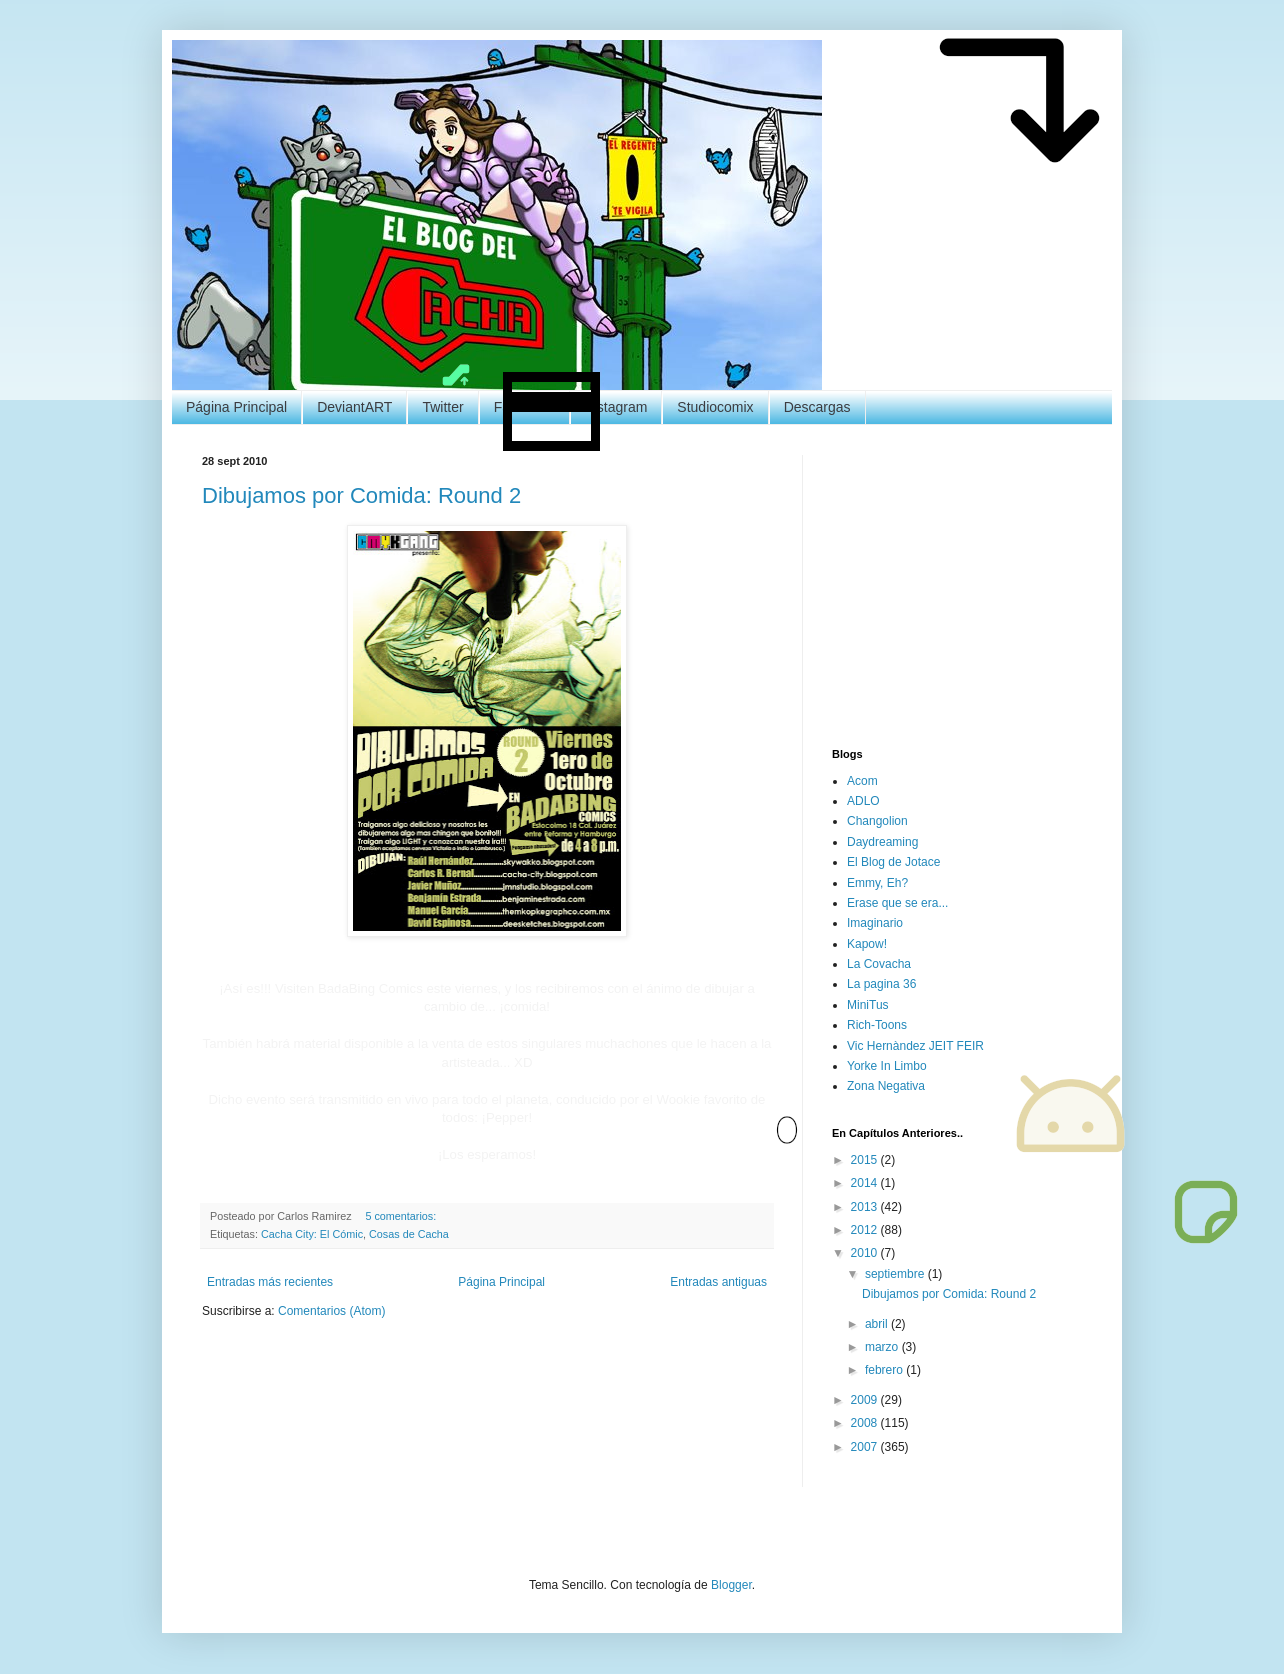 Image resolution: width=1284 pixels, height=1674 pixels. Describe the element at coordinates (456, 375) in the screenshot. I see `indicates escalator going up` at that location.